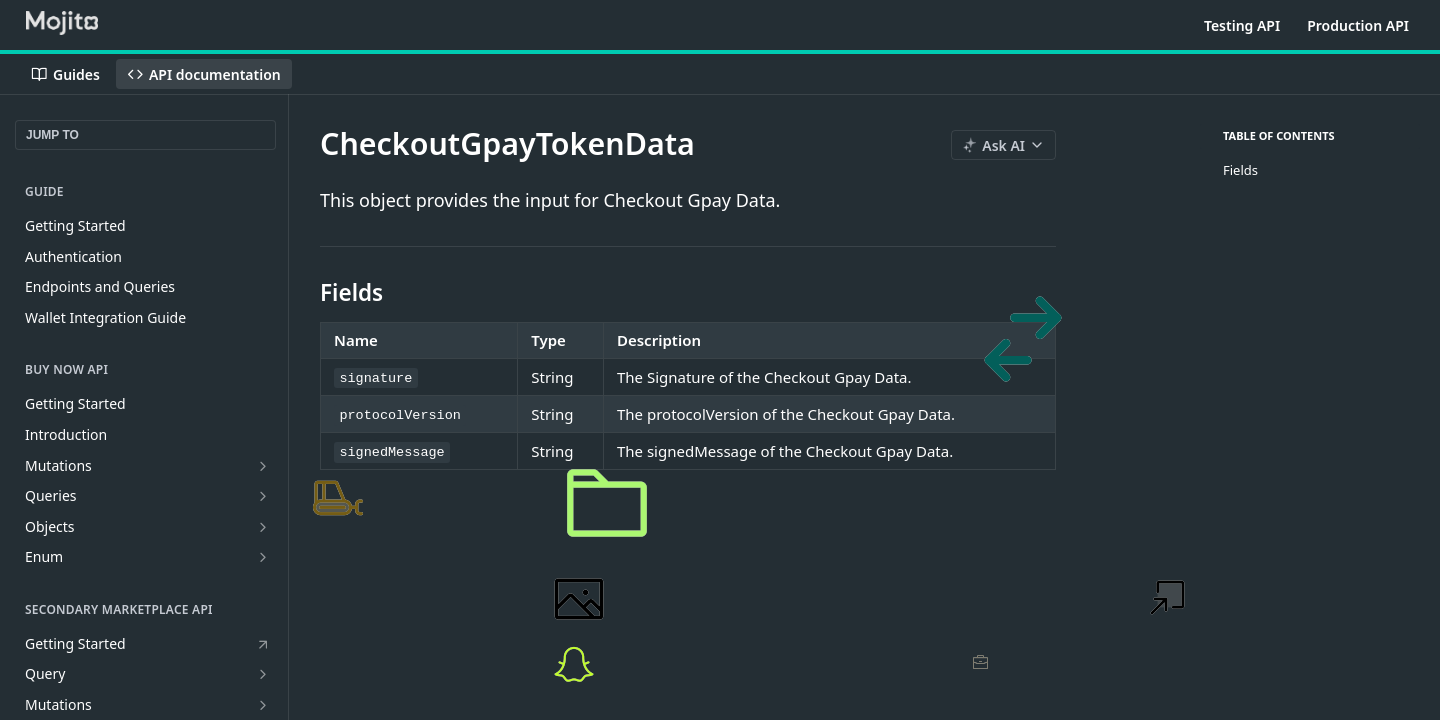 The width and height of the screenshot is (1440, 720). Describe the element at coordinates (980, 662) in the screenshot. I see `access work or business-related content` at that location.